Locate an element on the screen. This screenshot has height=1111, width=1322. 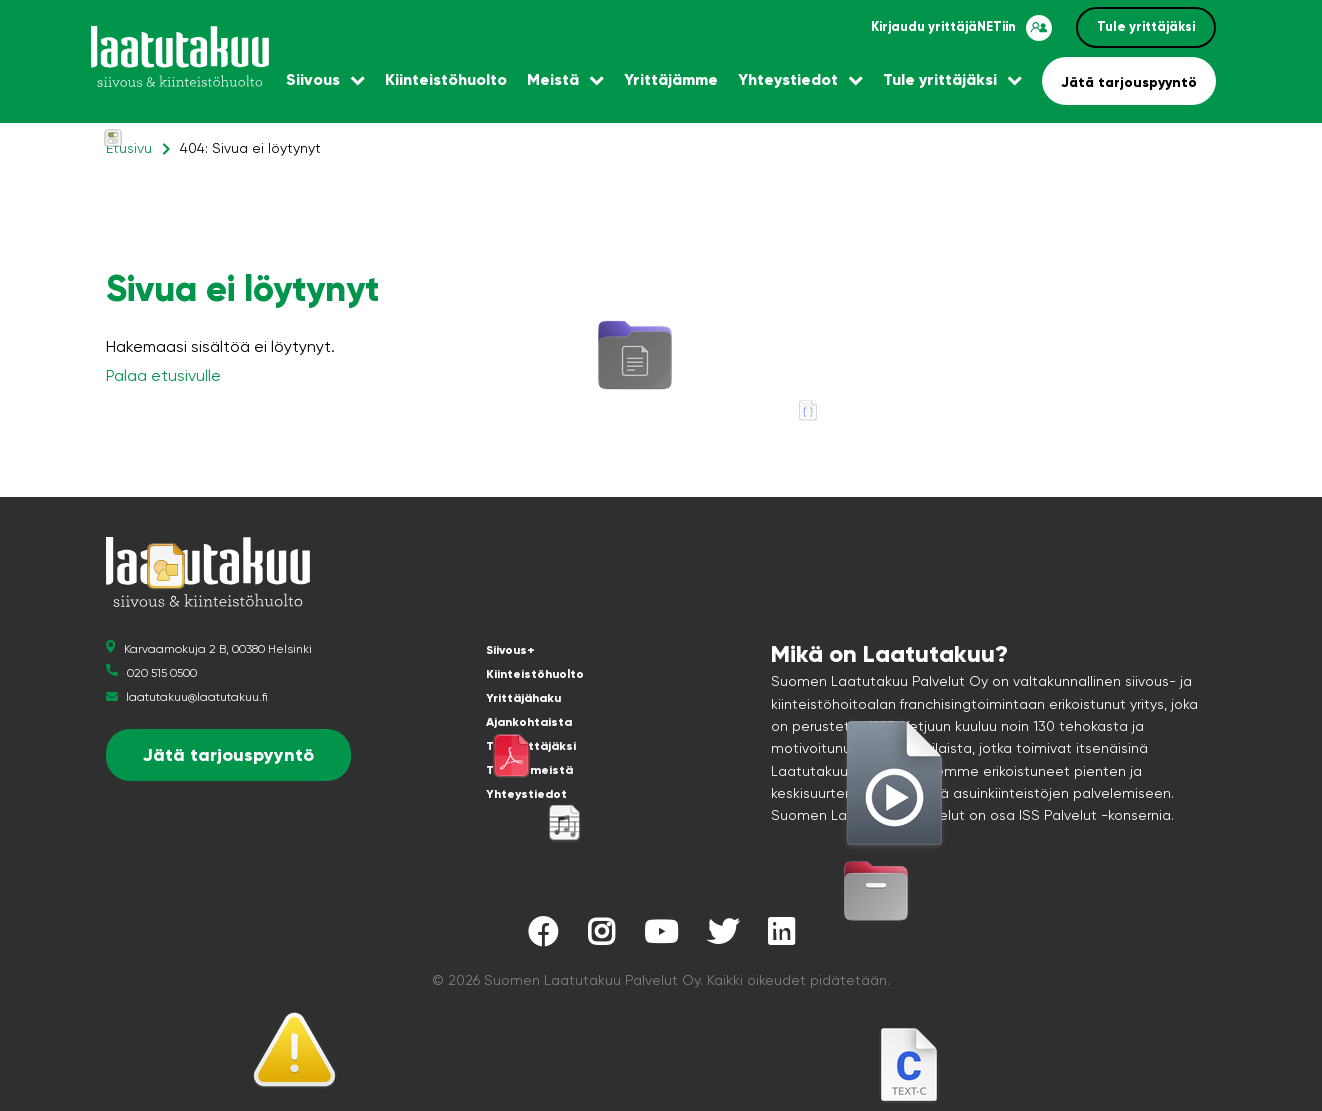
c programming language source file is located at coordinates (909, 1066).